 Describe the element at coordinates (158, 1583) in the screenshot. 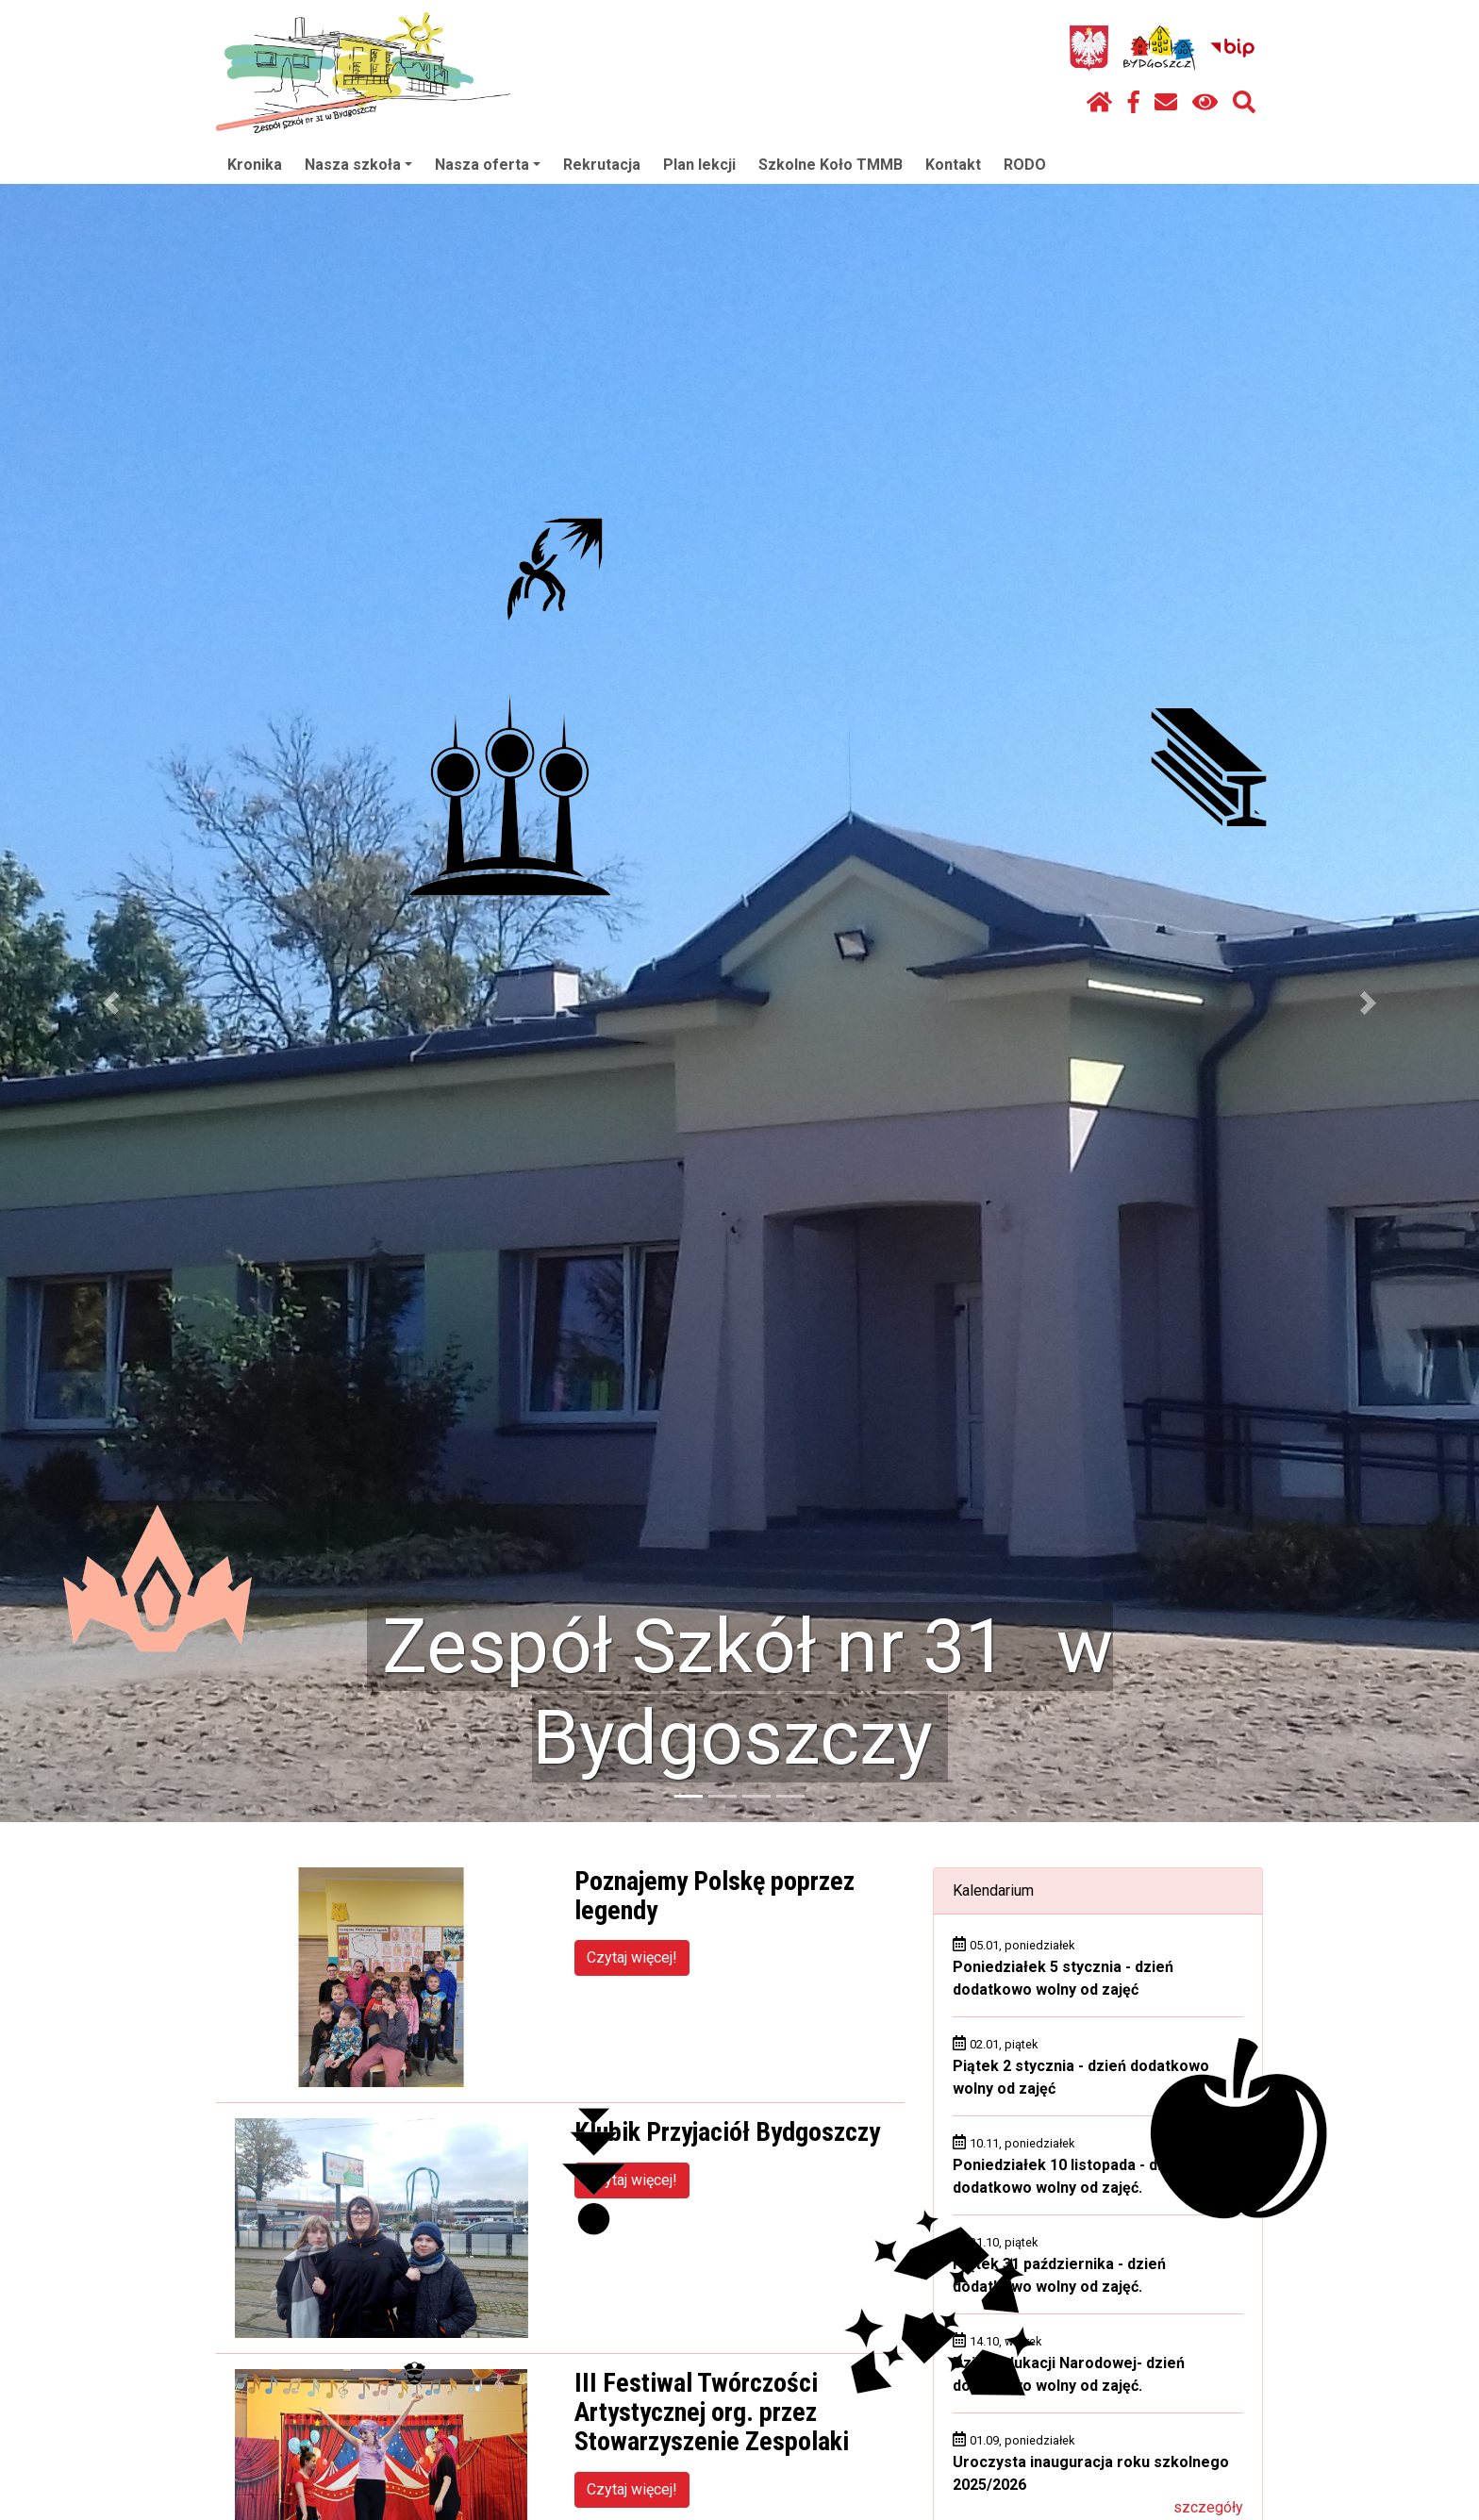

I see `indicates royalty or kingdom-related game feature` at that location.